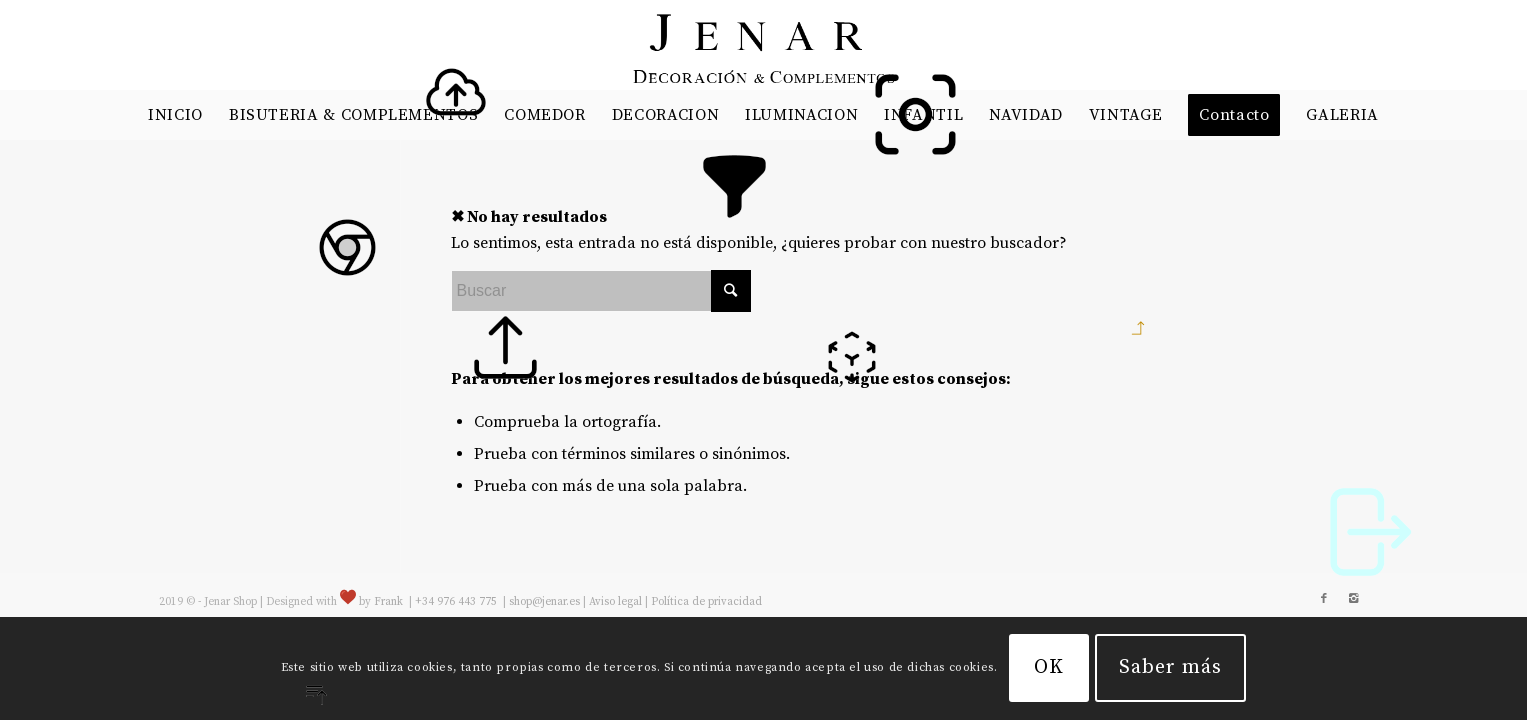 Image resolution: width=1527 pixels, height=720 pixels. What do you see at coordinates (1138, 328) in the screenshot?
I see `turn right then continue upward` at bounding box center [1138, 328].